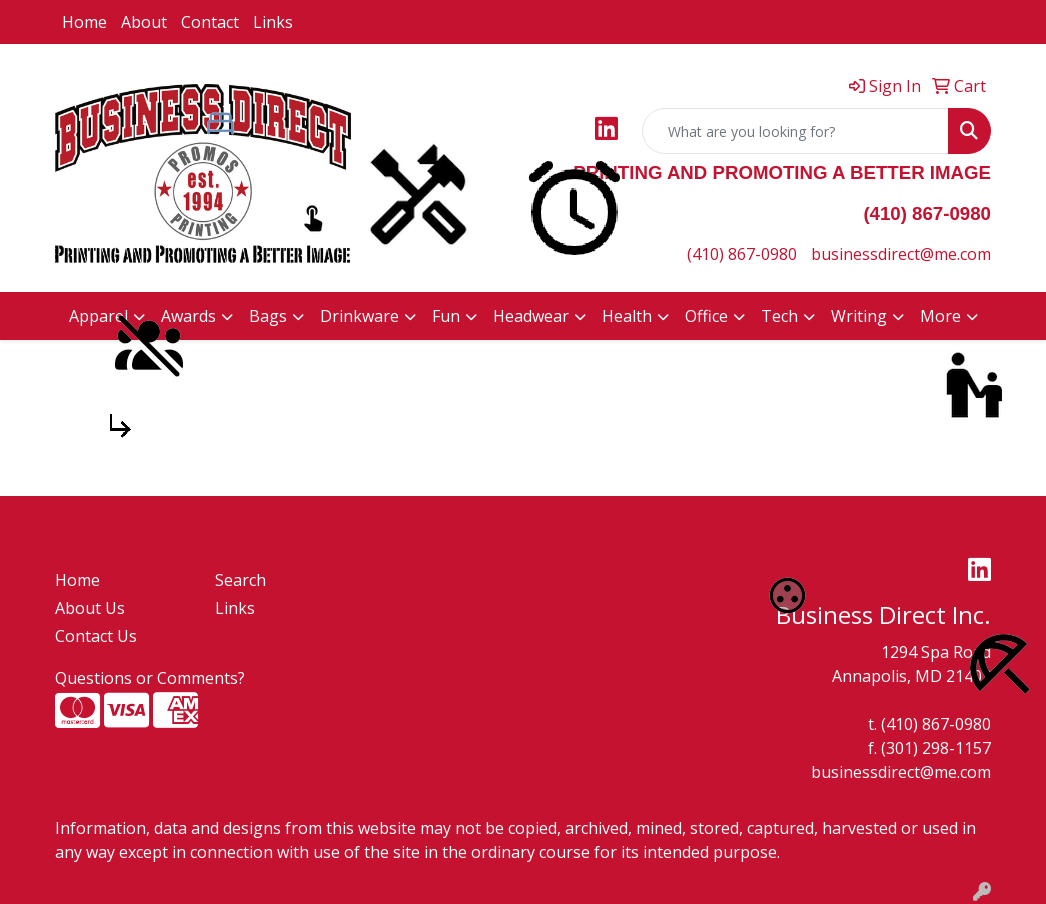 The image size is (1046, 904). Describe the element at coordinates (313, 219) in the screenshot. I see `tap to interact with this element` at that location.